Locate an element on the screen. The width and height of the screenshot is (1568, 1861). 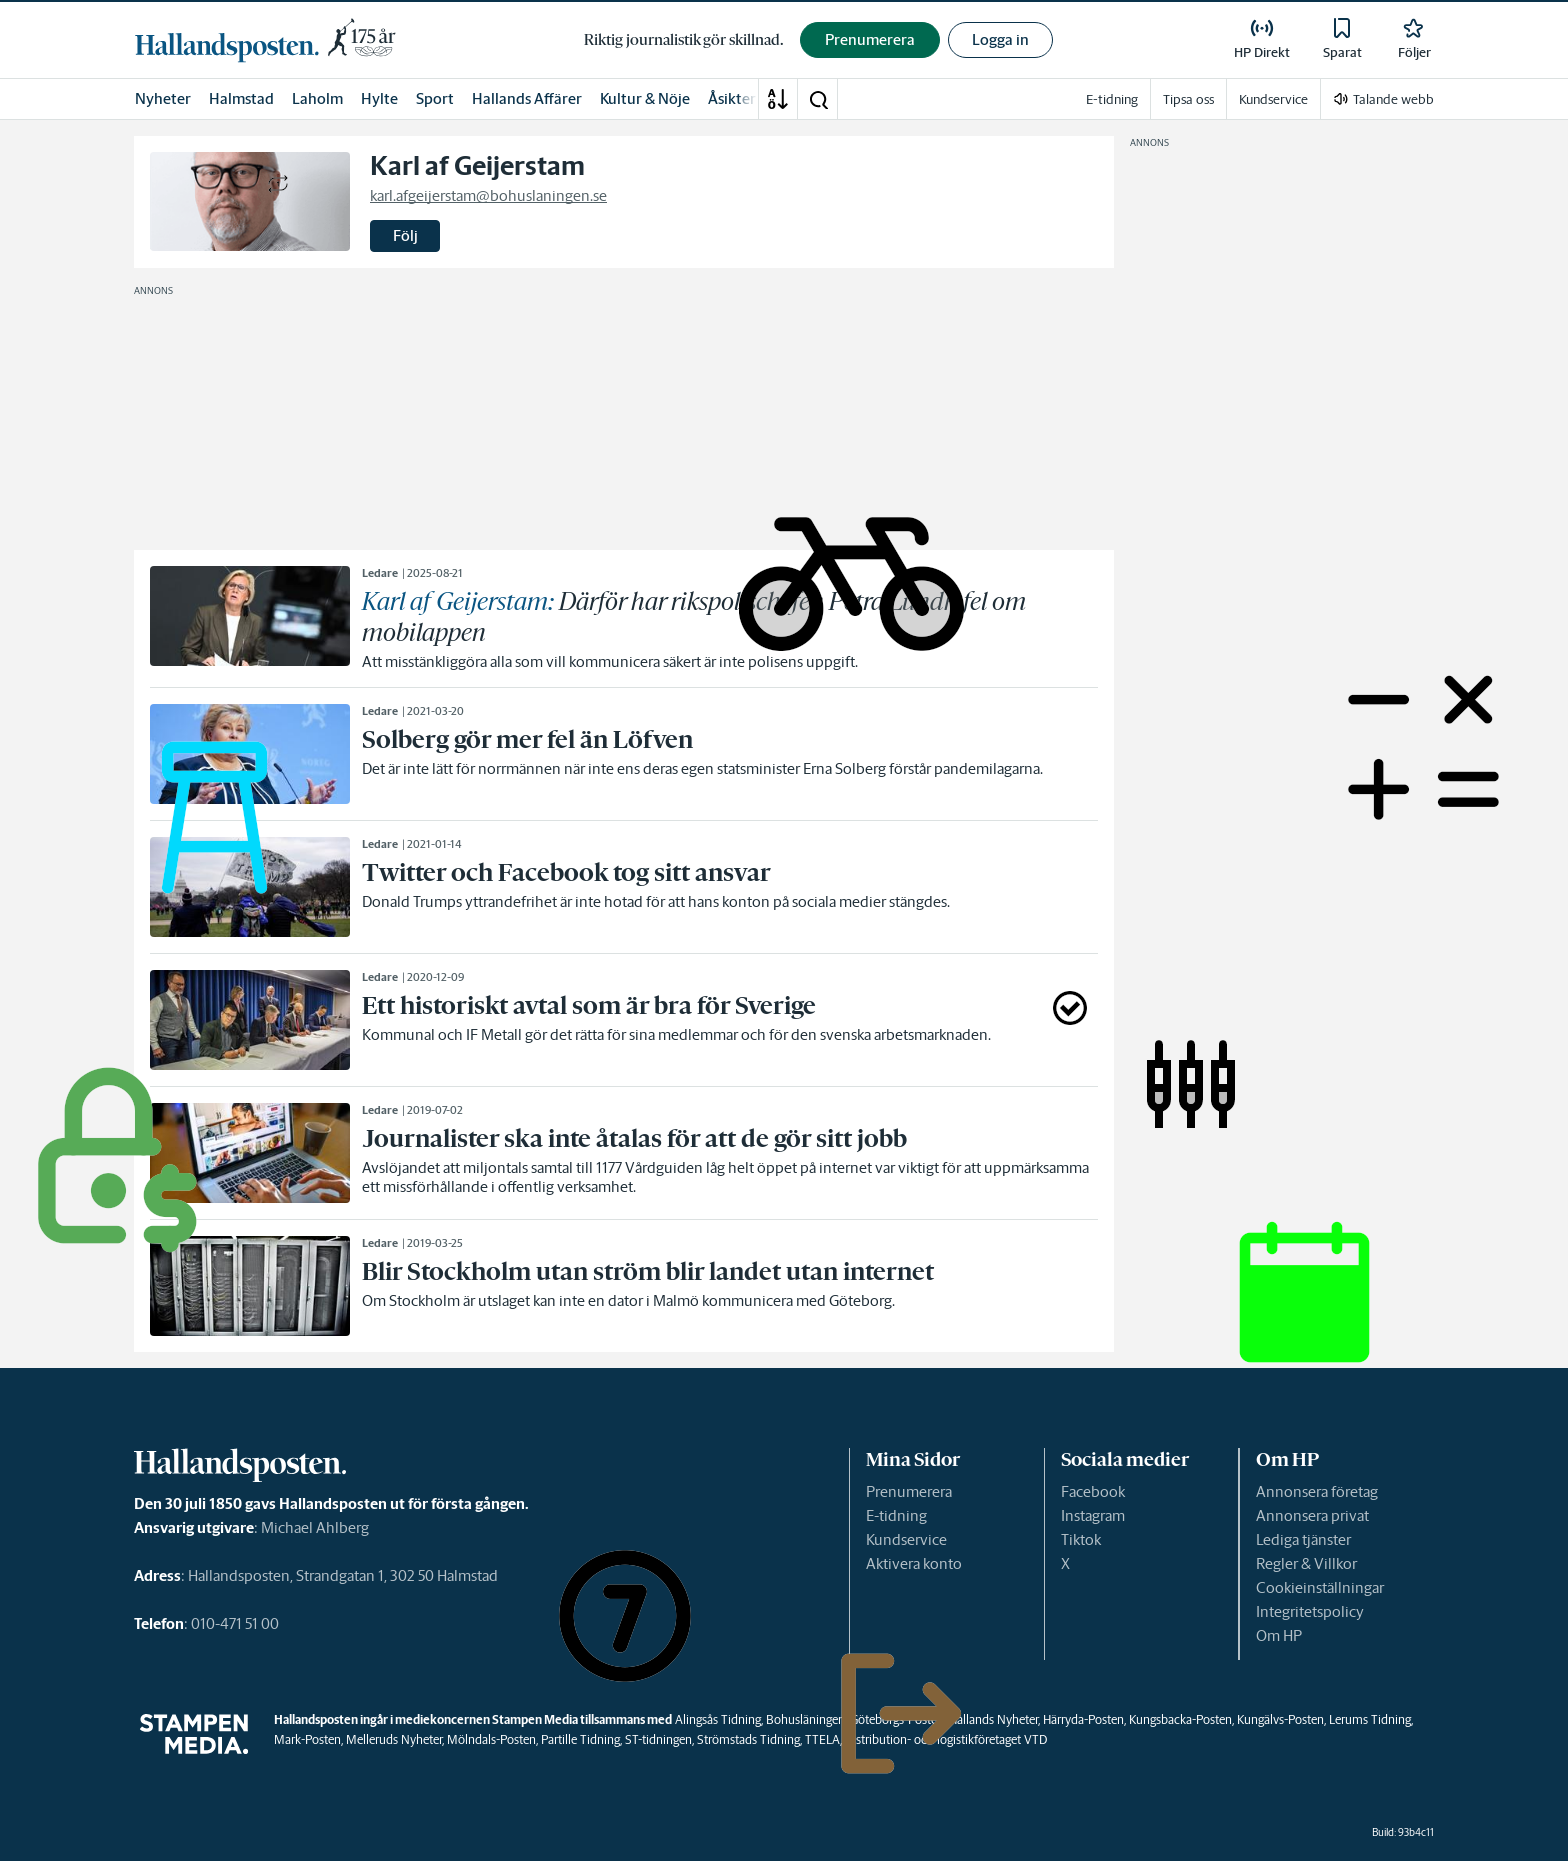
open calculator or math tools is located at coordinates (1423, 744).